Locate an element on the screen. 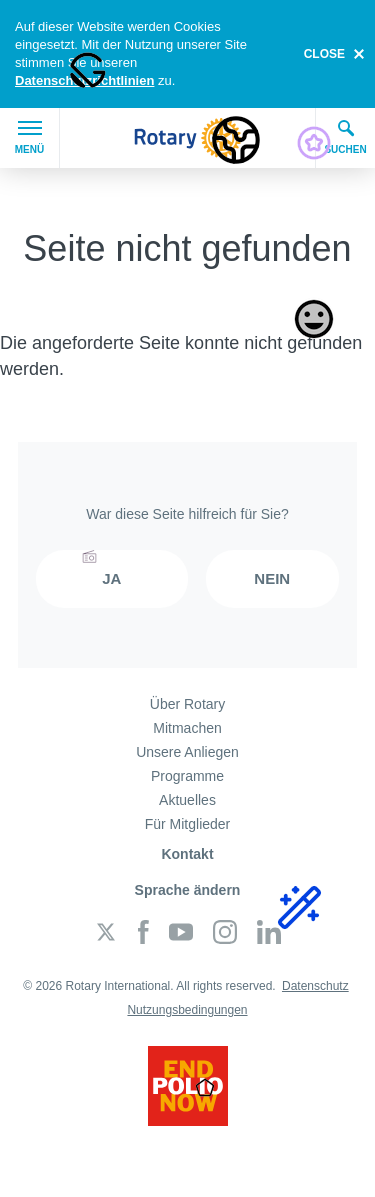 This screenshot has height=1197, width=375. open radio or audio streaming is located at coordinates (89, 557).